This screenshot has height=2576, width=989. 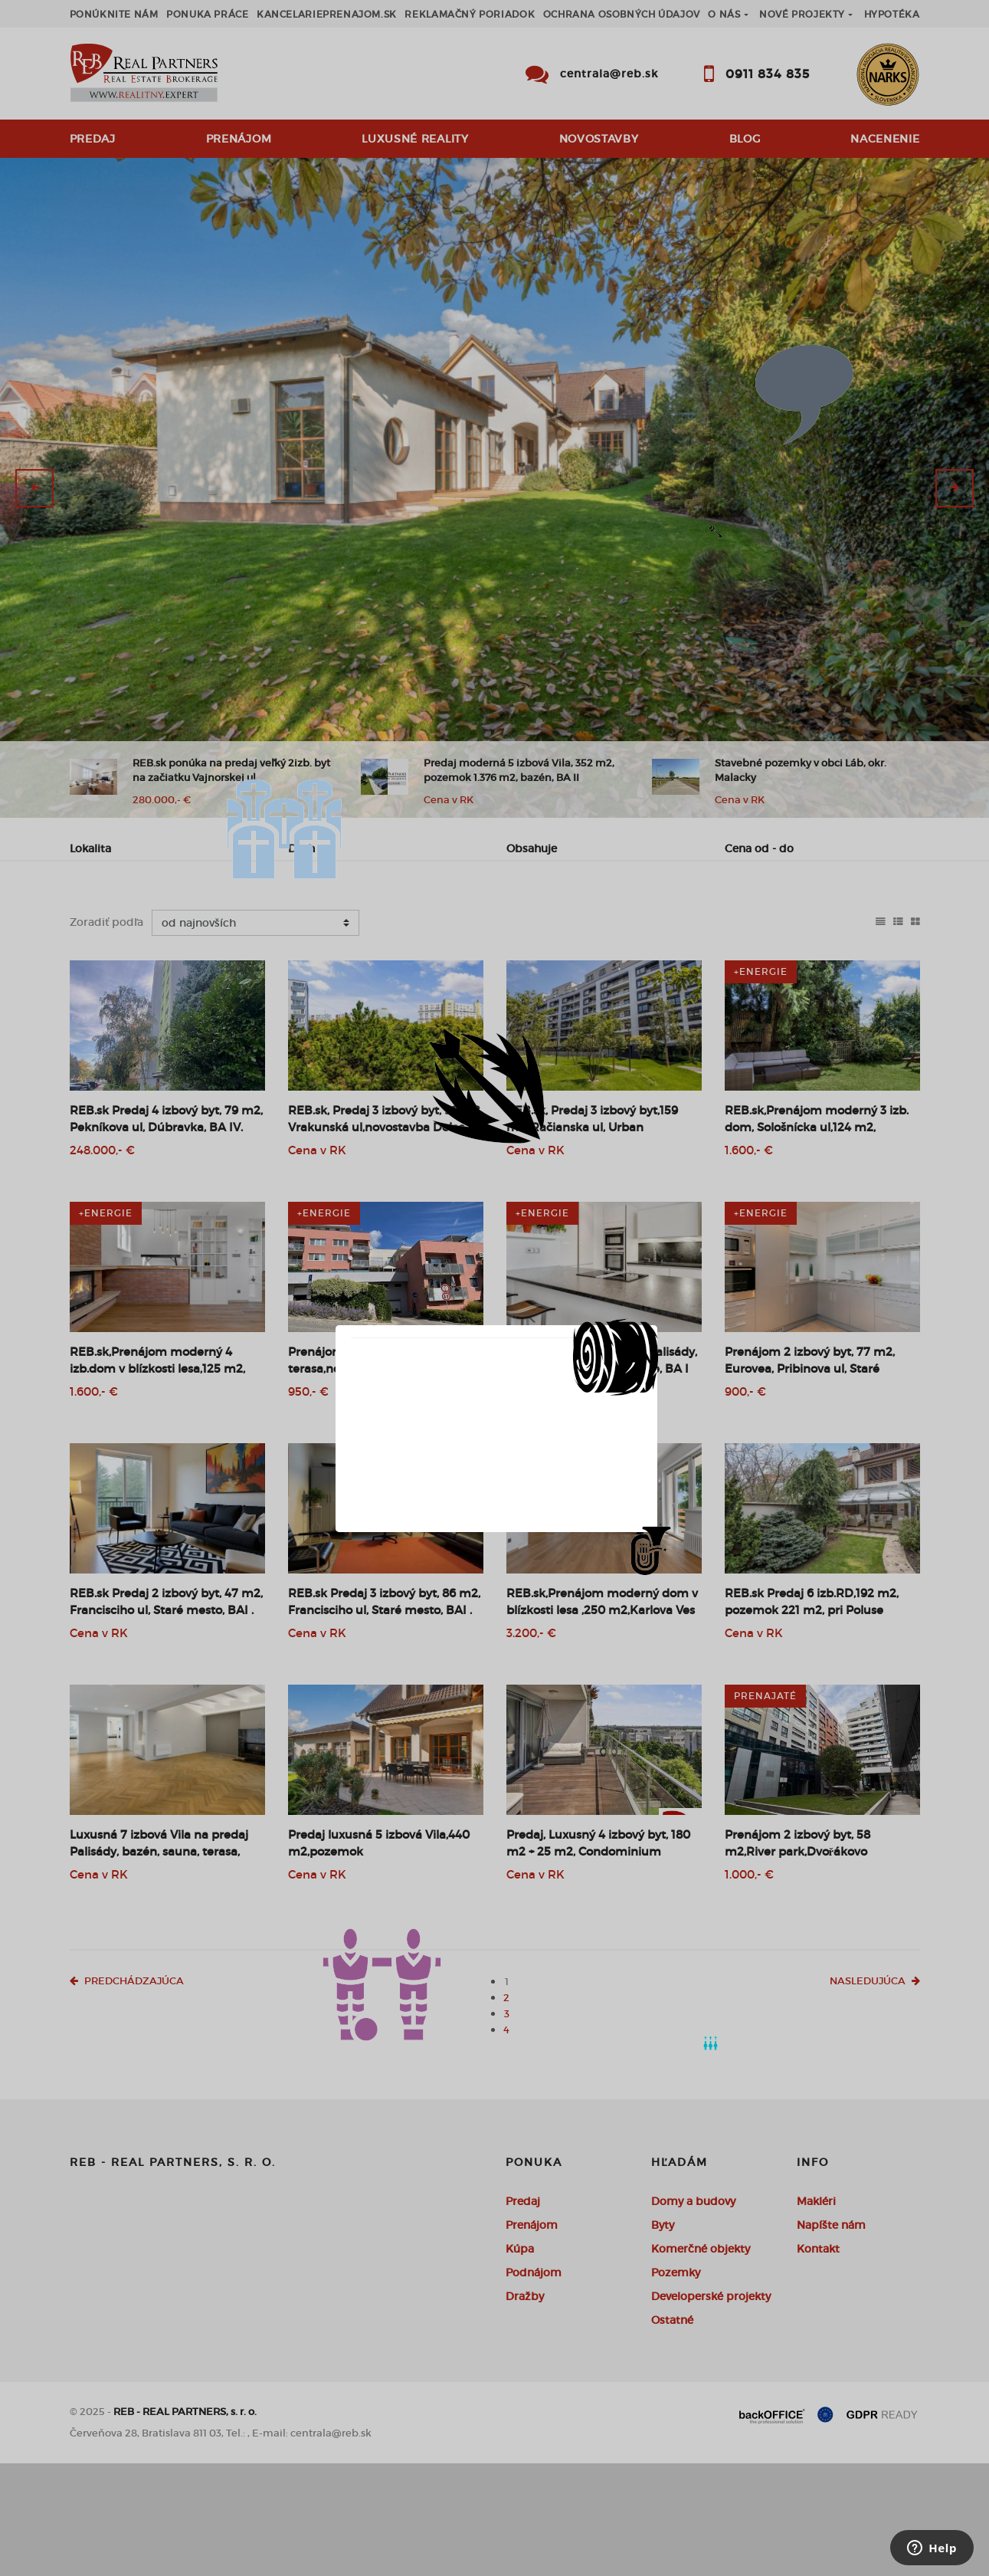 I want to click on access master or admin permissions, so click(x=716, y=532).